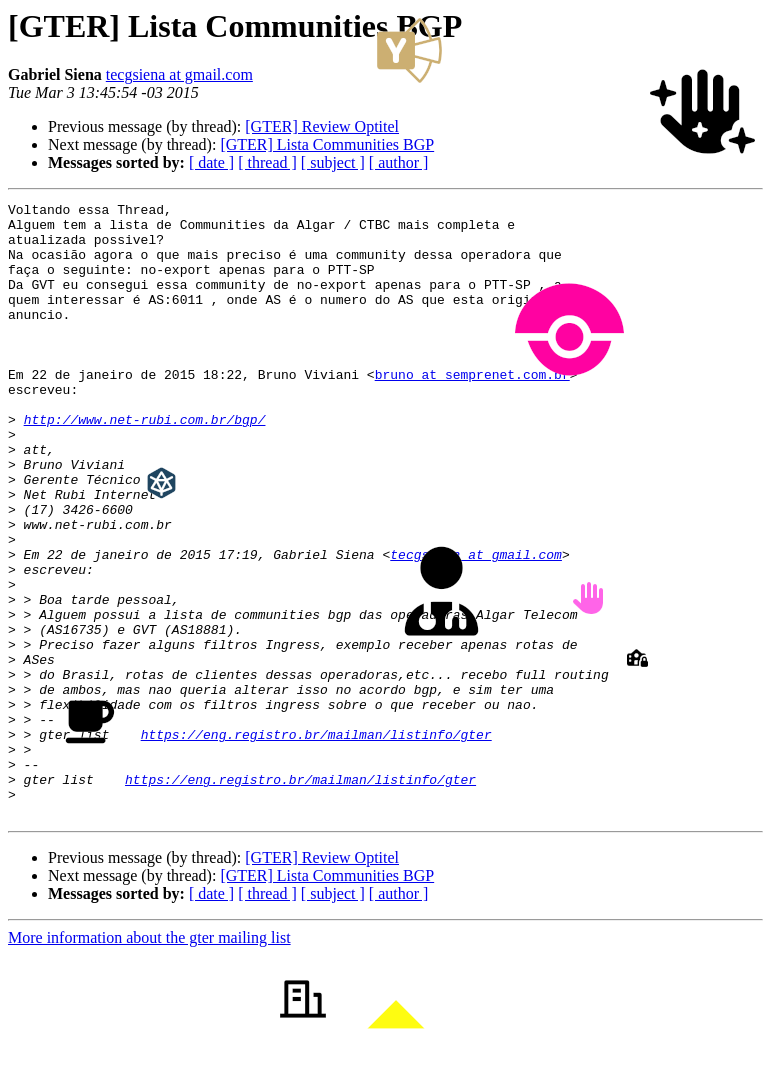 This screenshot has height=1078, width=771. What do you see at coordinates (303, 999) in the screenshot?
I see `view office or business location` at bounding box center [303, 999].